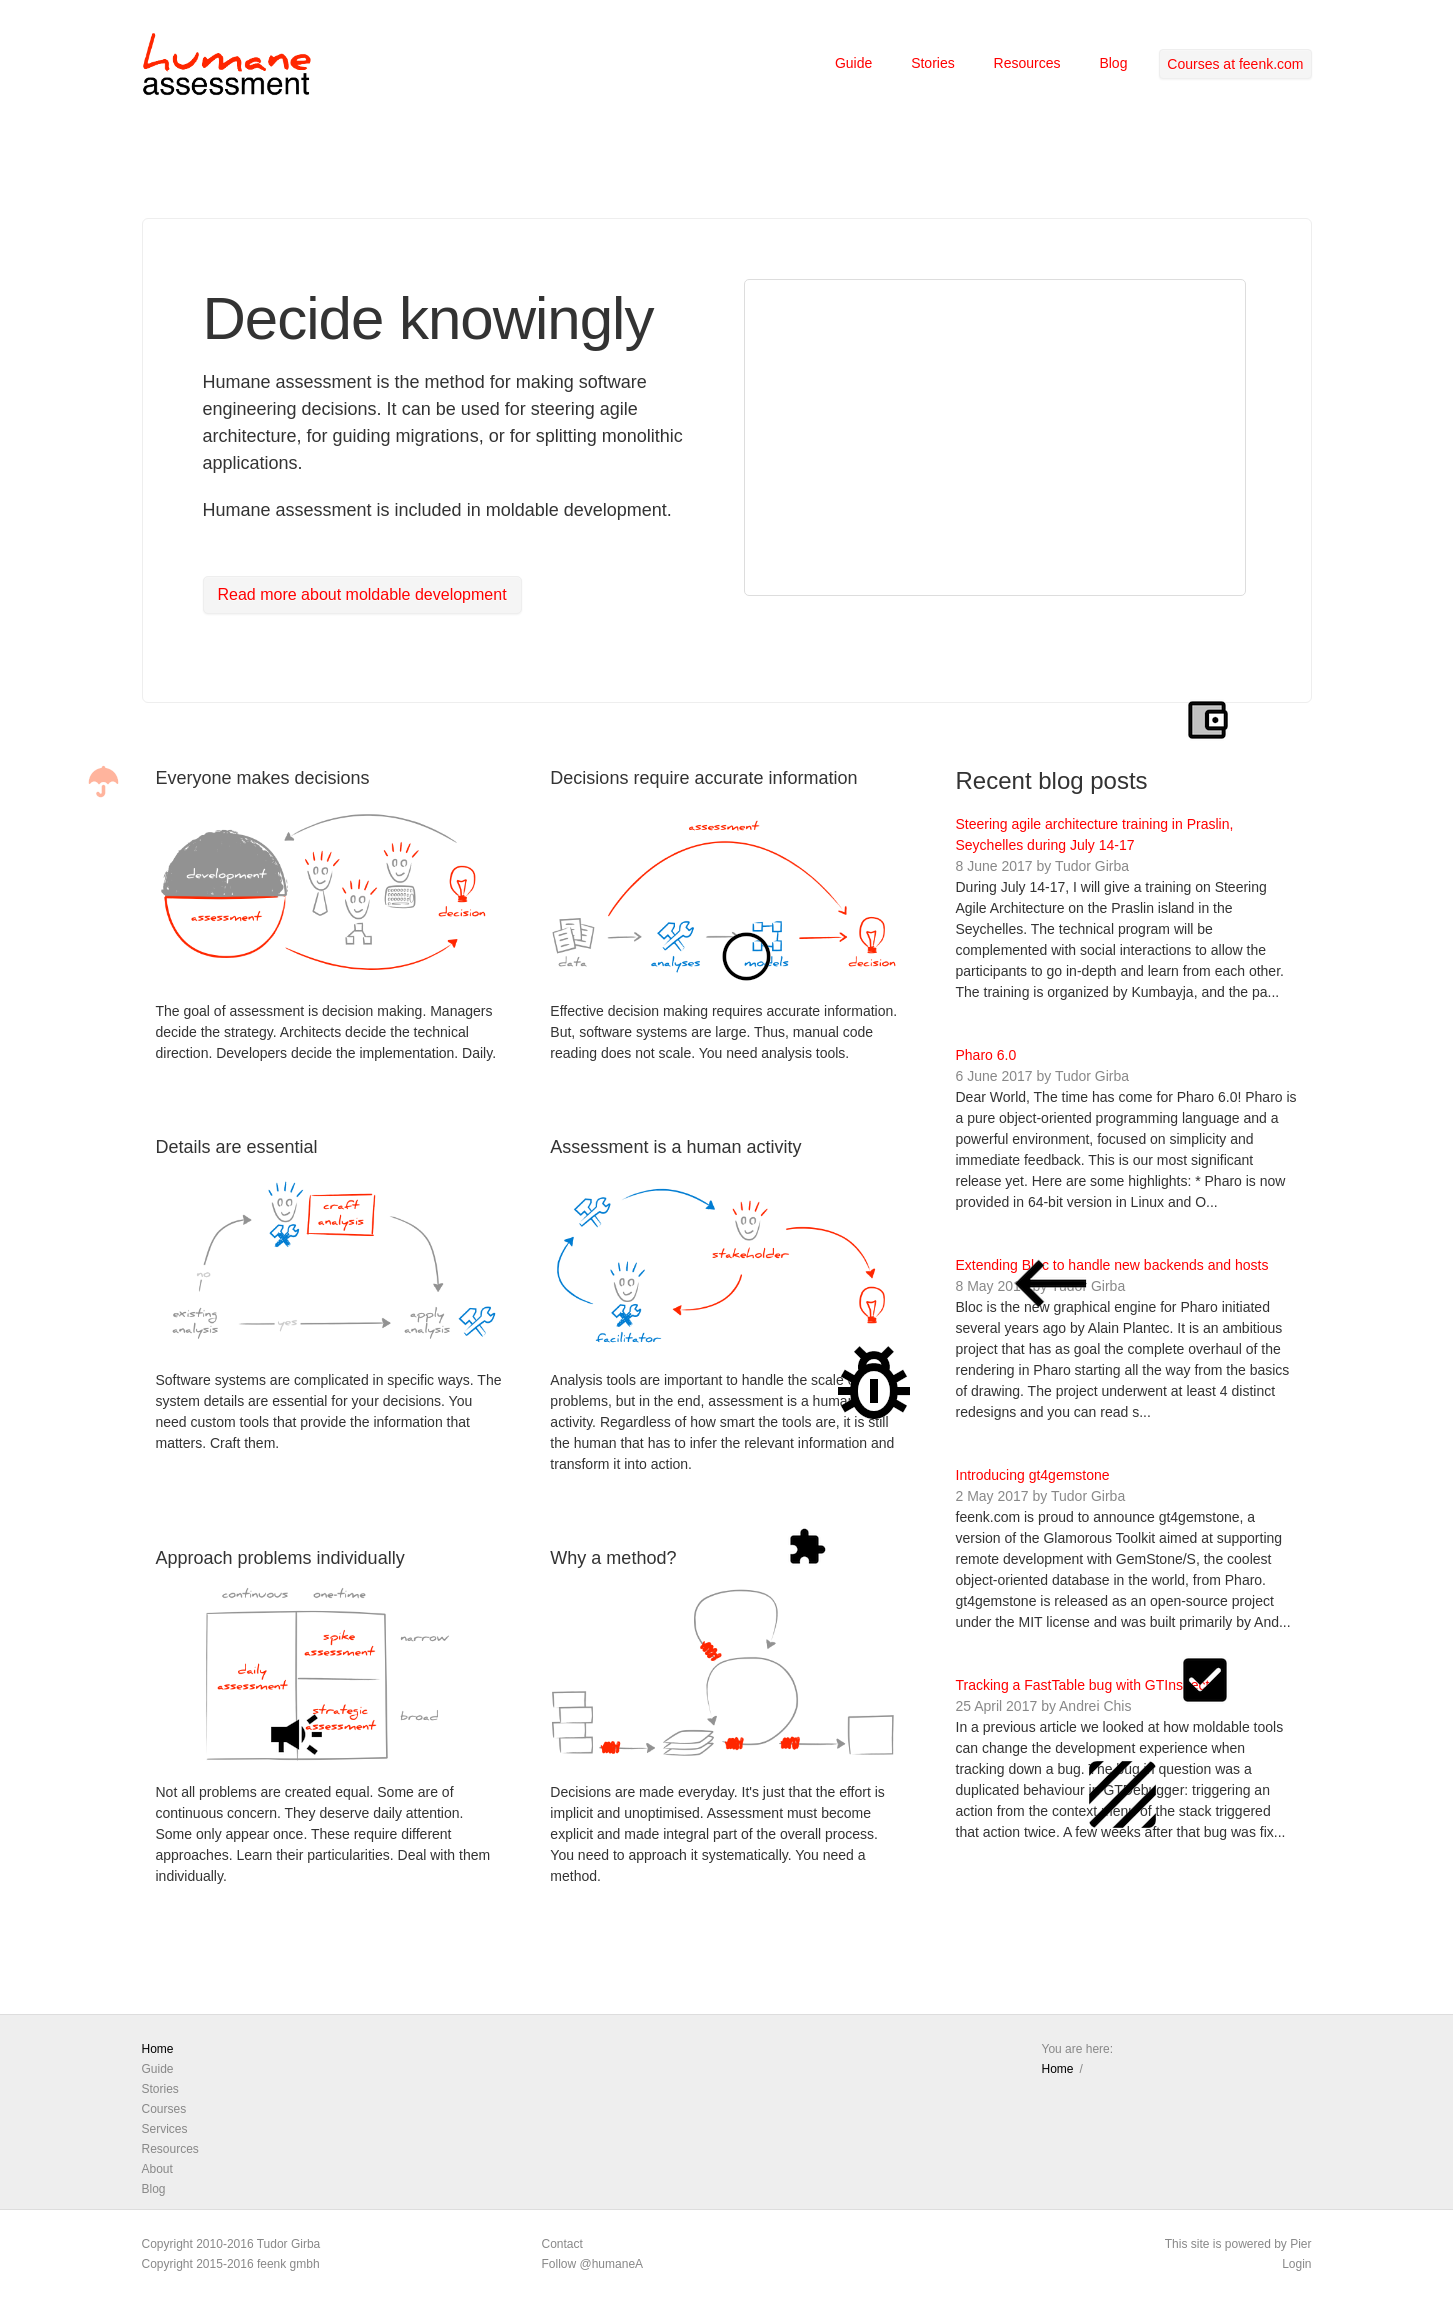 This screenshot has height=2298, width=1453. What do you see at coordinates (296, 1734) in the screenshot?
I see `view announcements or notifications` at bounding box center [296, 1734].